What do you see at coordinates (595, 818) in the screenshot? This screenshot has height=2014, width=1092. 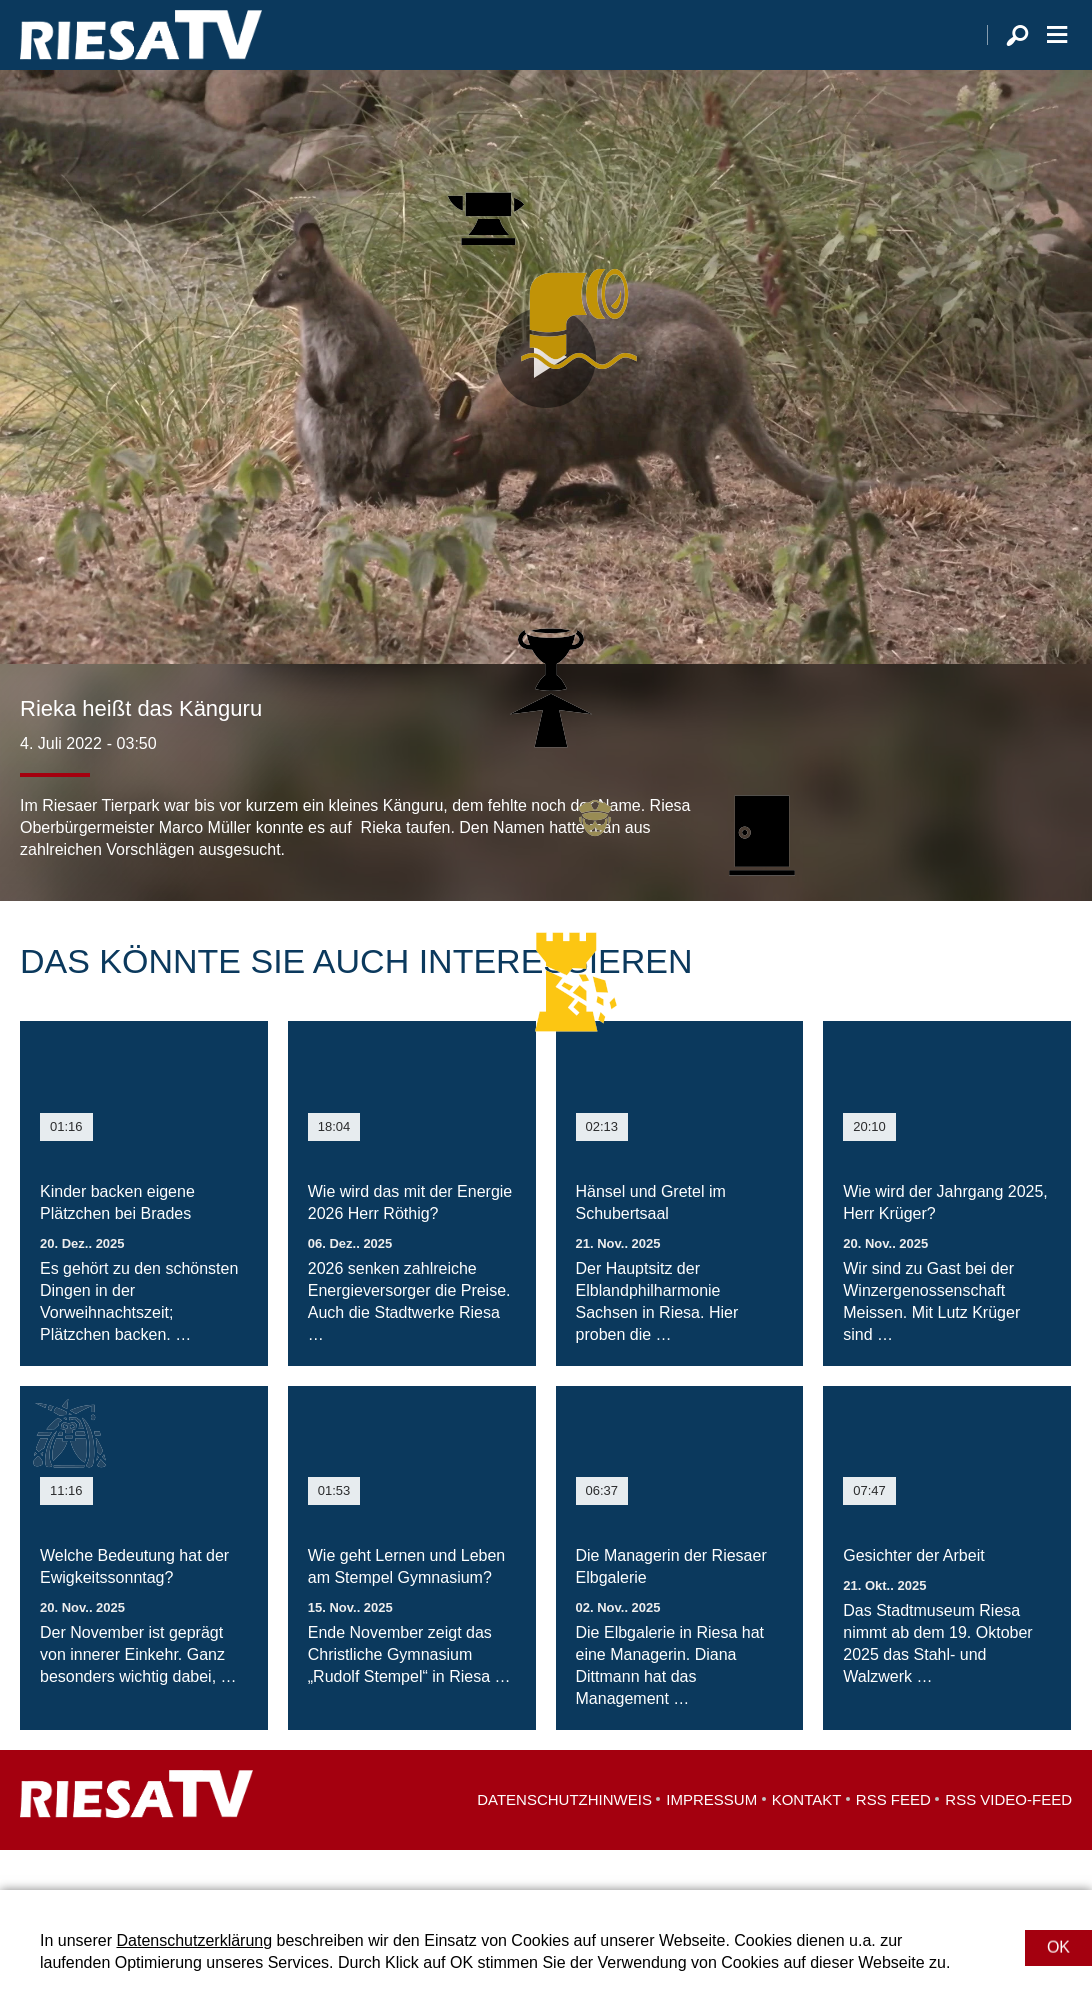 I see `contact law enforcement or security` at bounding box center [595, 818].